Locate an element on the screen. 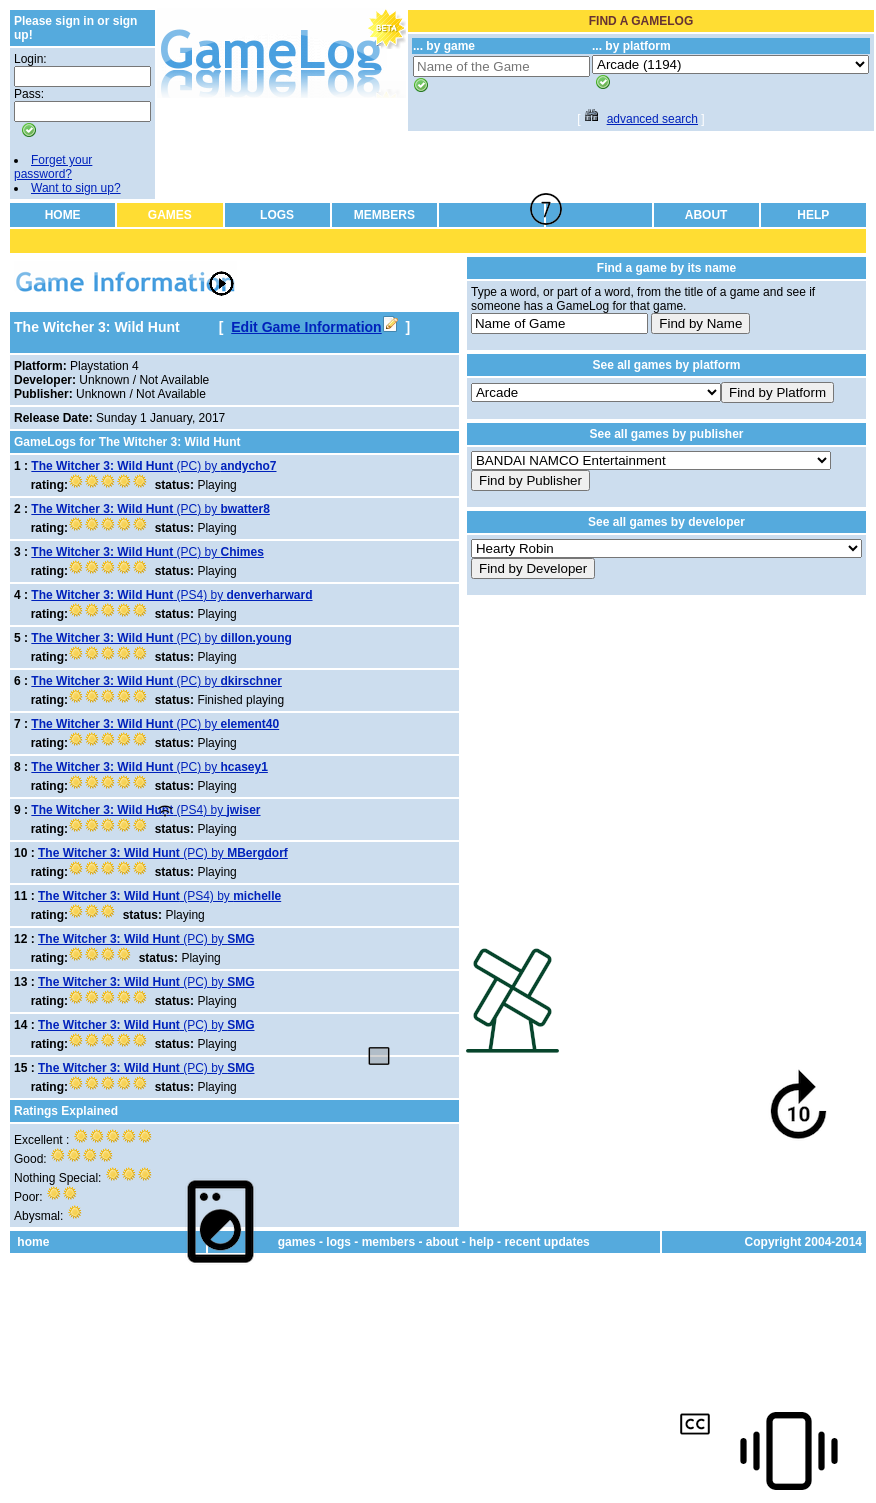 This screenshot has width=876, height=1503. indicates strong wifi connection is located at coordinates (165, 811).